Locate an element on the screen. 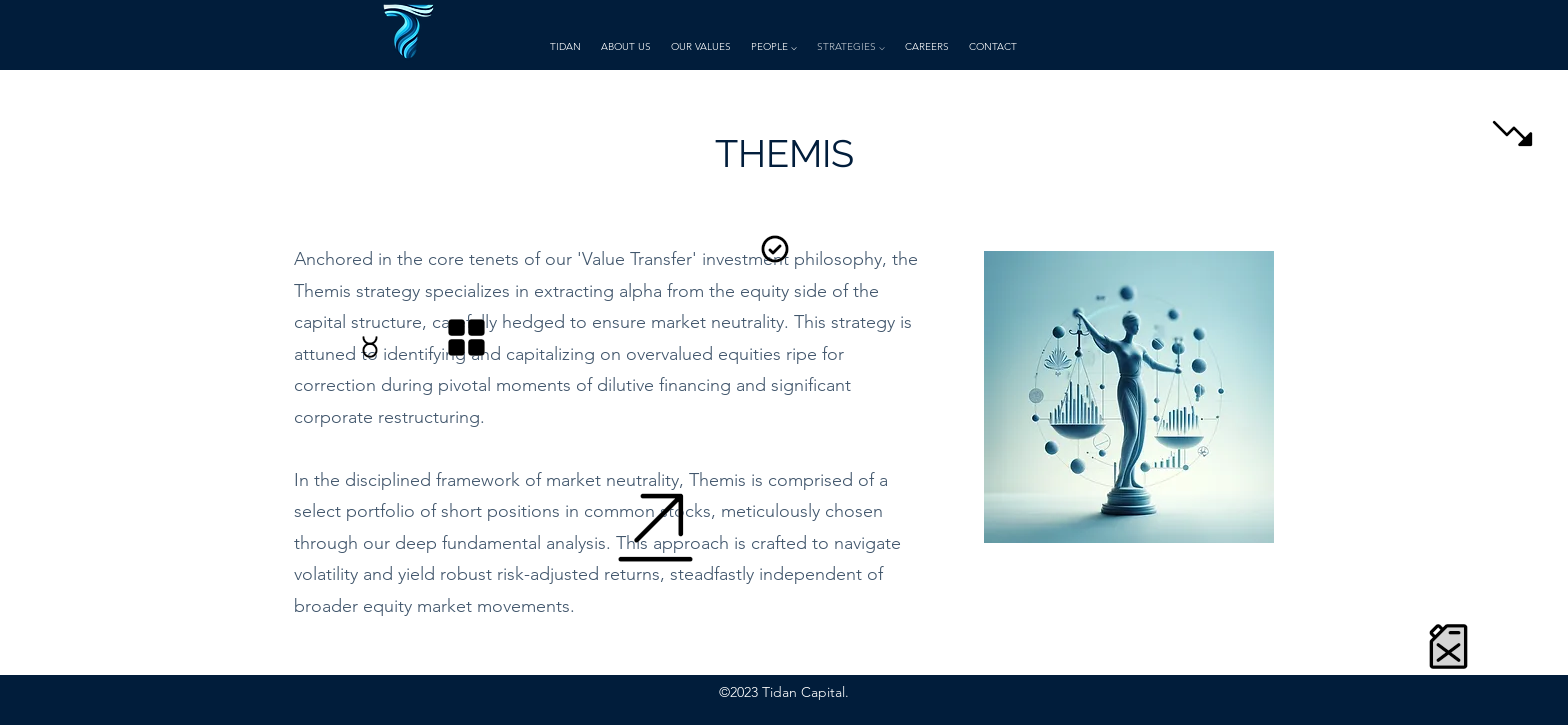 The image size is (1568, 725). confirms a successful action or completion is located at coordinates (775, 249).